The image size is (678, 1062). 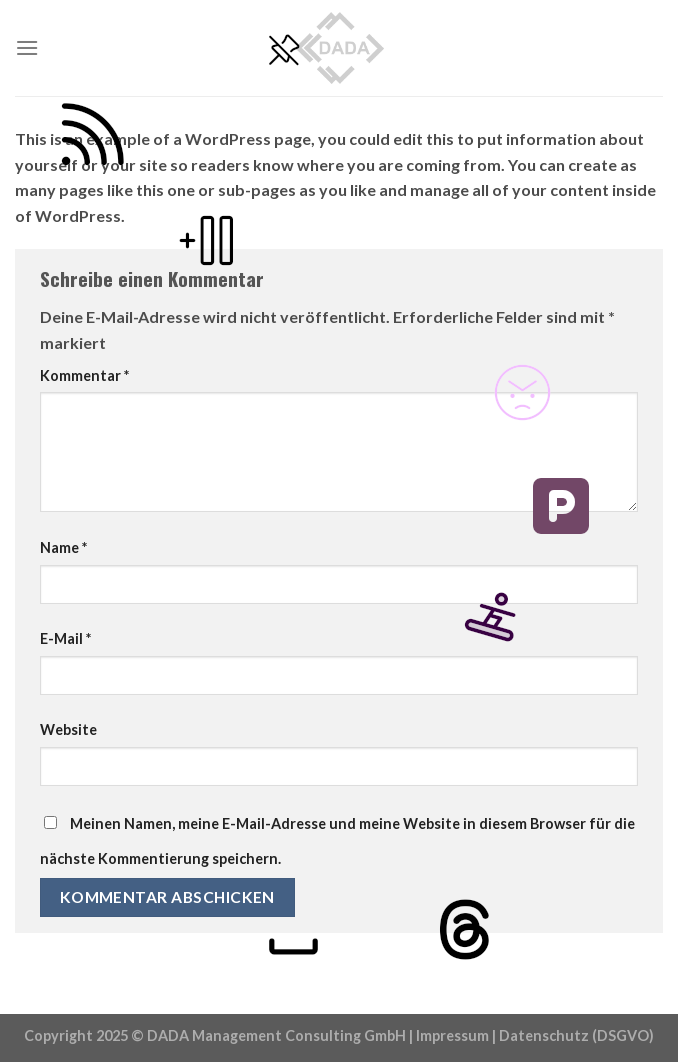 What do you see at coordinates (210, 240) in the screenshot?
I see `add a new column to the left` at bounding box center [210, 240].